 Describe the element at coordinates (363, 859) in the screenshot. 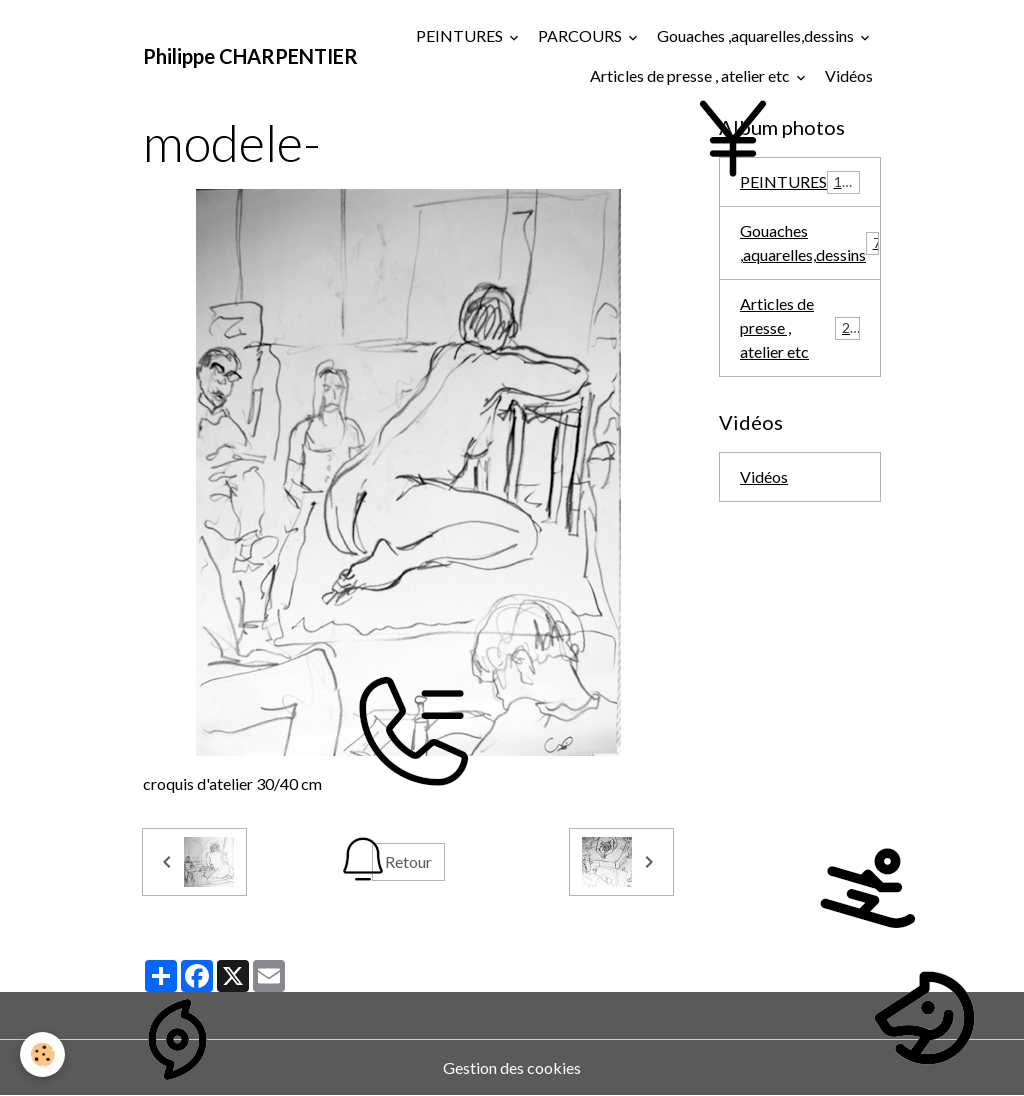

I see `view notifications` at that location.